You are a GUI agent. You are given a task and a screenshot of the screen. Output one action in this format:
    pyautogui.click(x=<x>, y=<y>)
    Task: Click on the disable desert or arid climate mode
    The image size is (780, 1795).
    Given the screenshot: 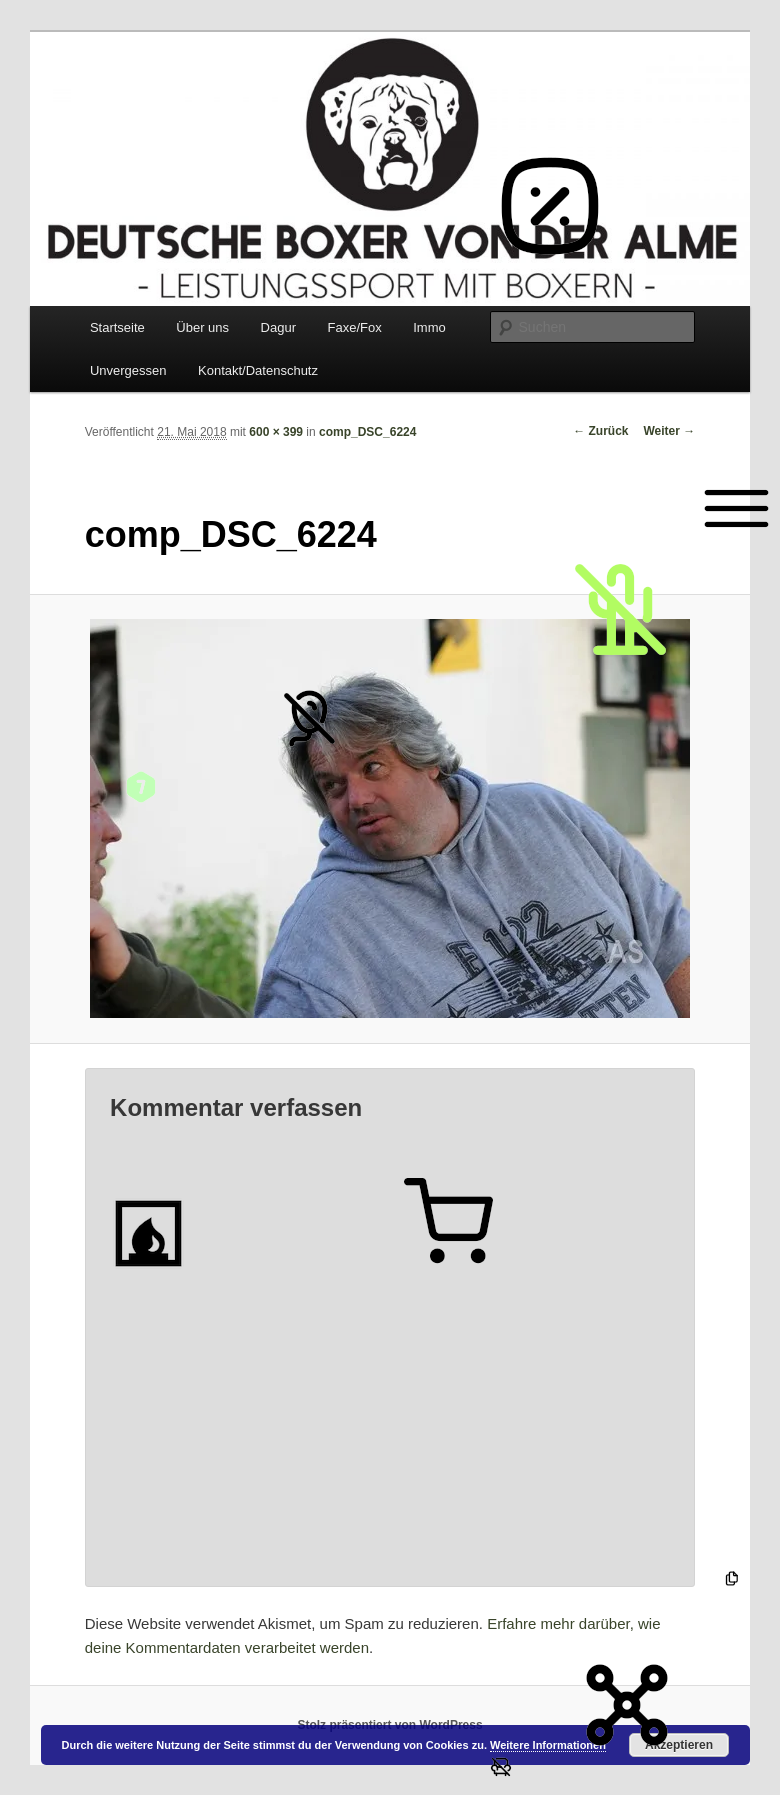 What is the action you would take?
    pyautogui.click(x=620, y=609)
    